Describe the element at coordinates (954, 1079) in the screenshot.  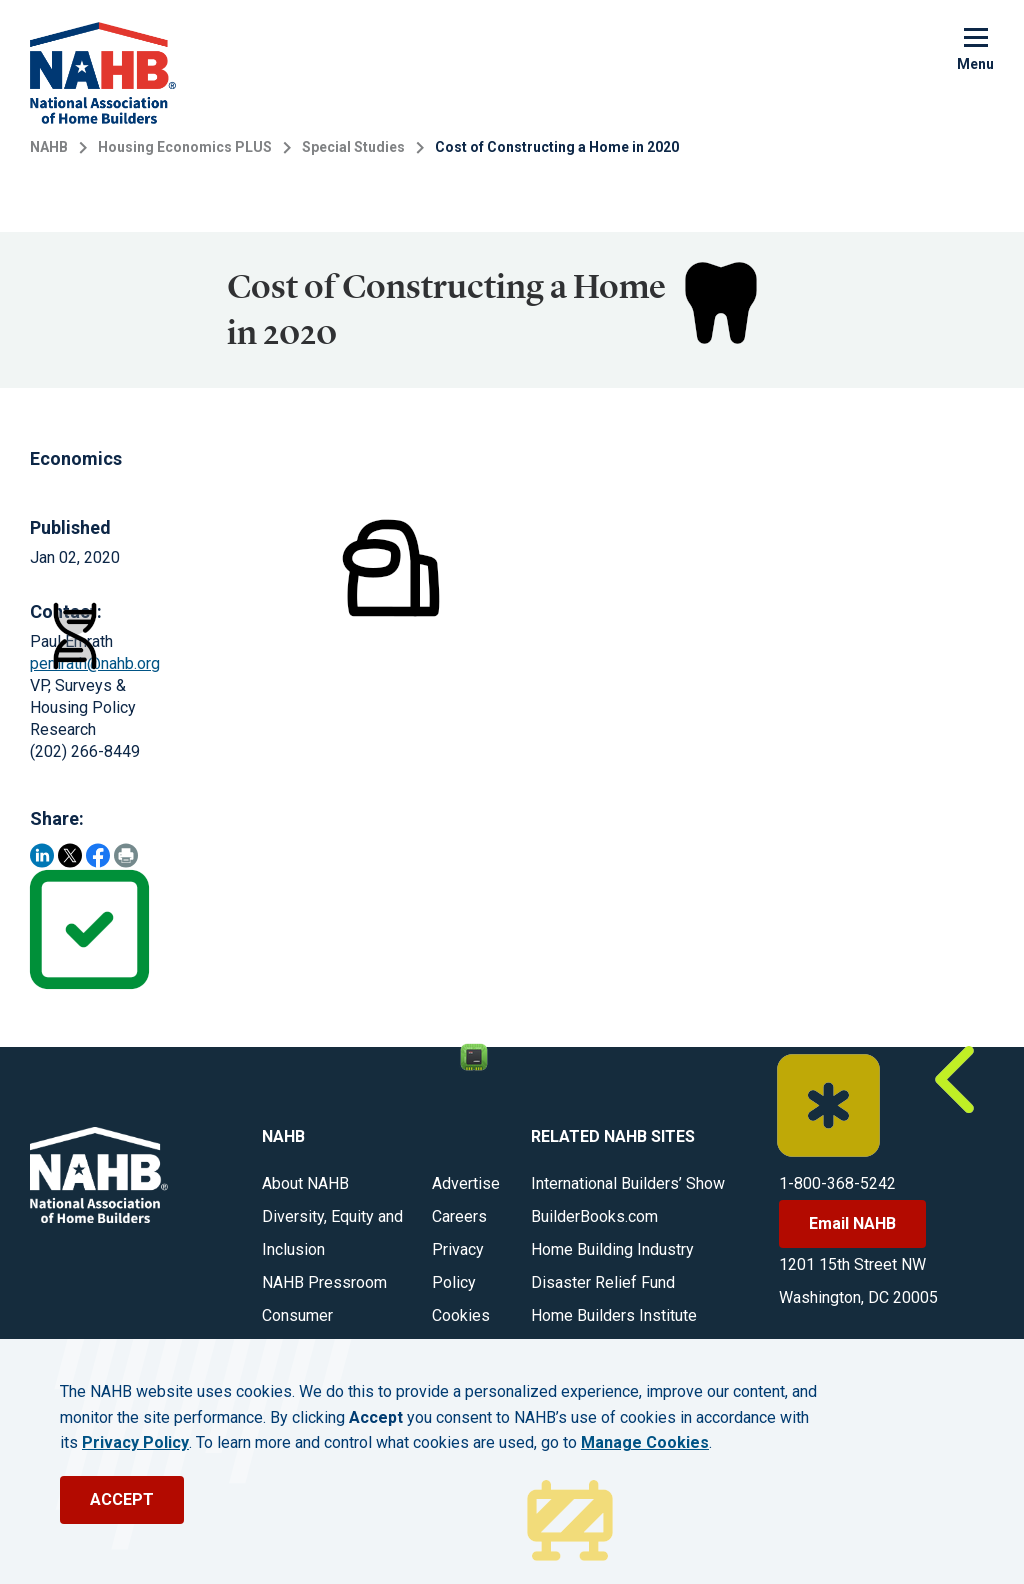
I see `go back to the previous screen` at that location.